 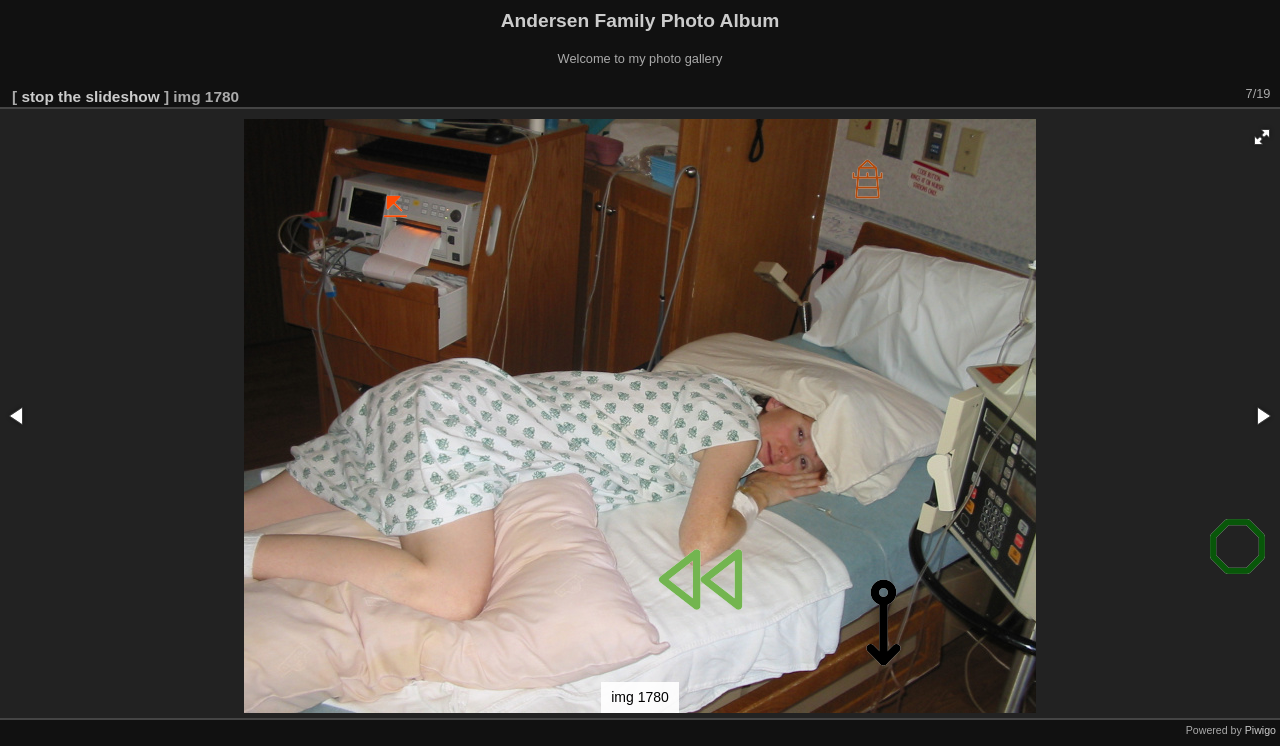 What do you see at coordinates (867, 180) in the screenshot?
I see `access website accessibility or SEO audit tools` at bounding box center [867, 180].